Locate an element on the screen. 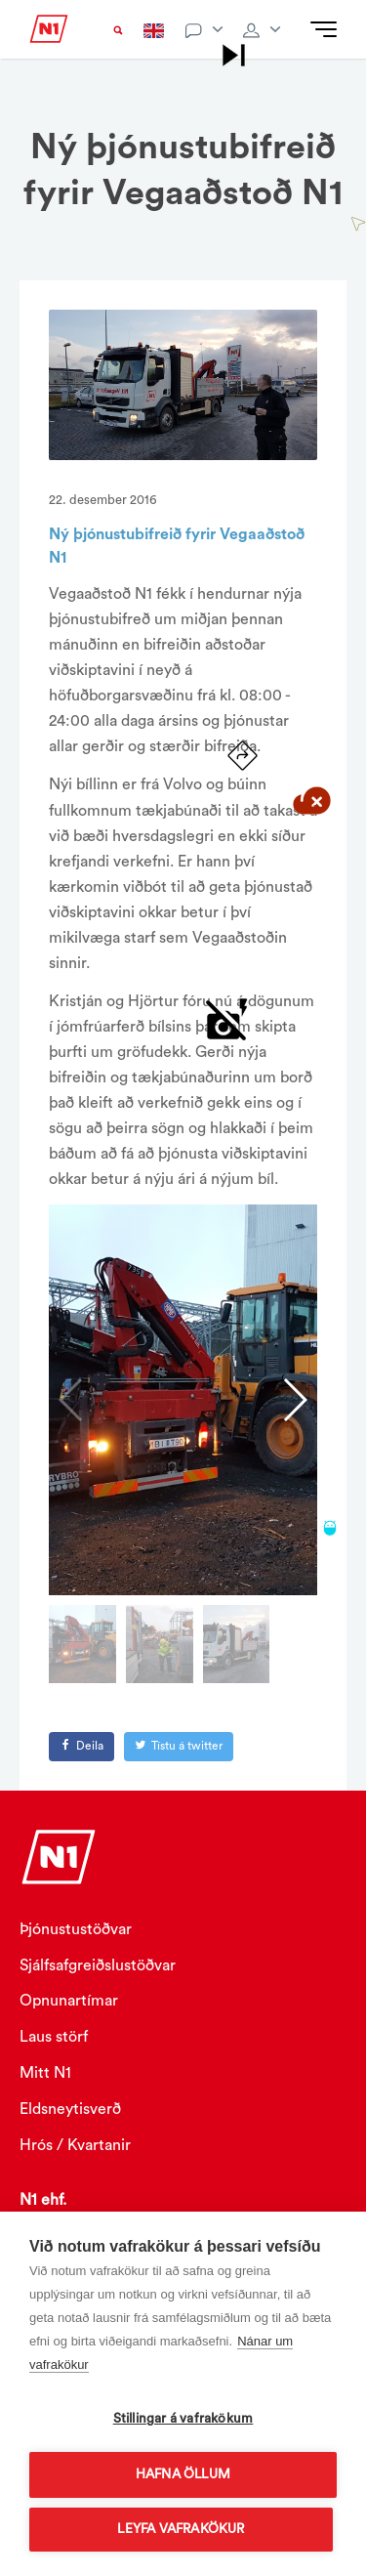  indicates an upcoming turn or direction change is located at coordinates (242, 755).